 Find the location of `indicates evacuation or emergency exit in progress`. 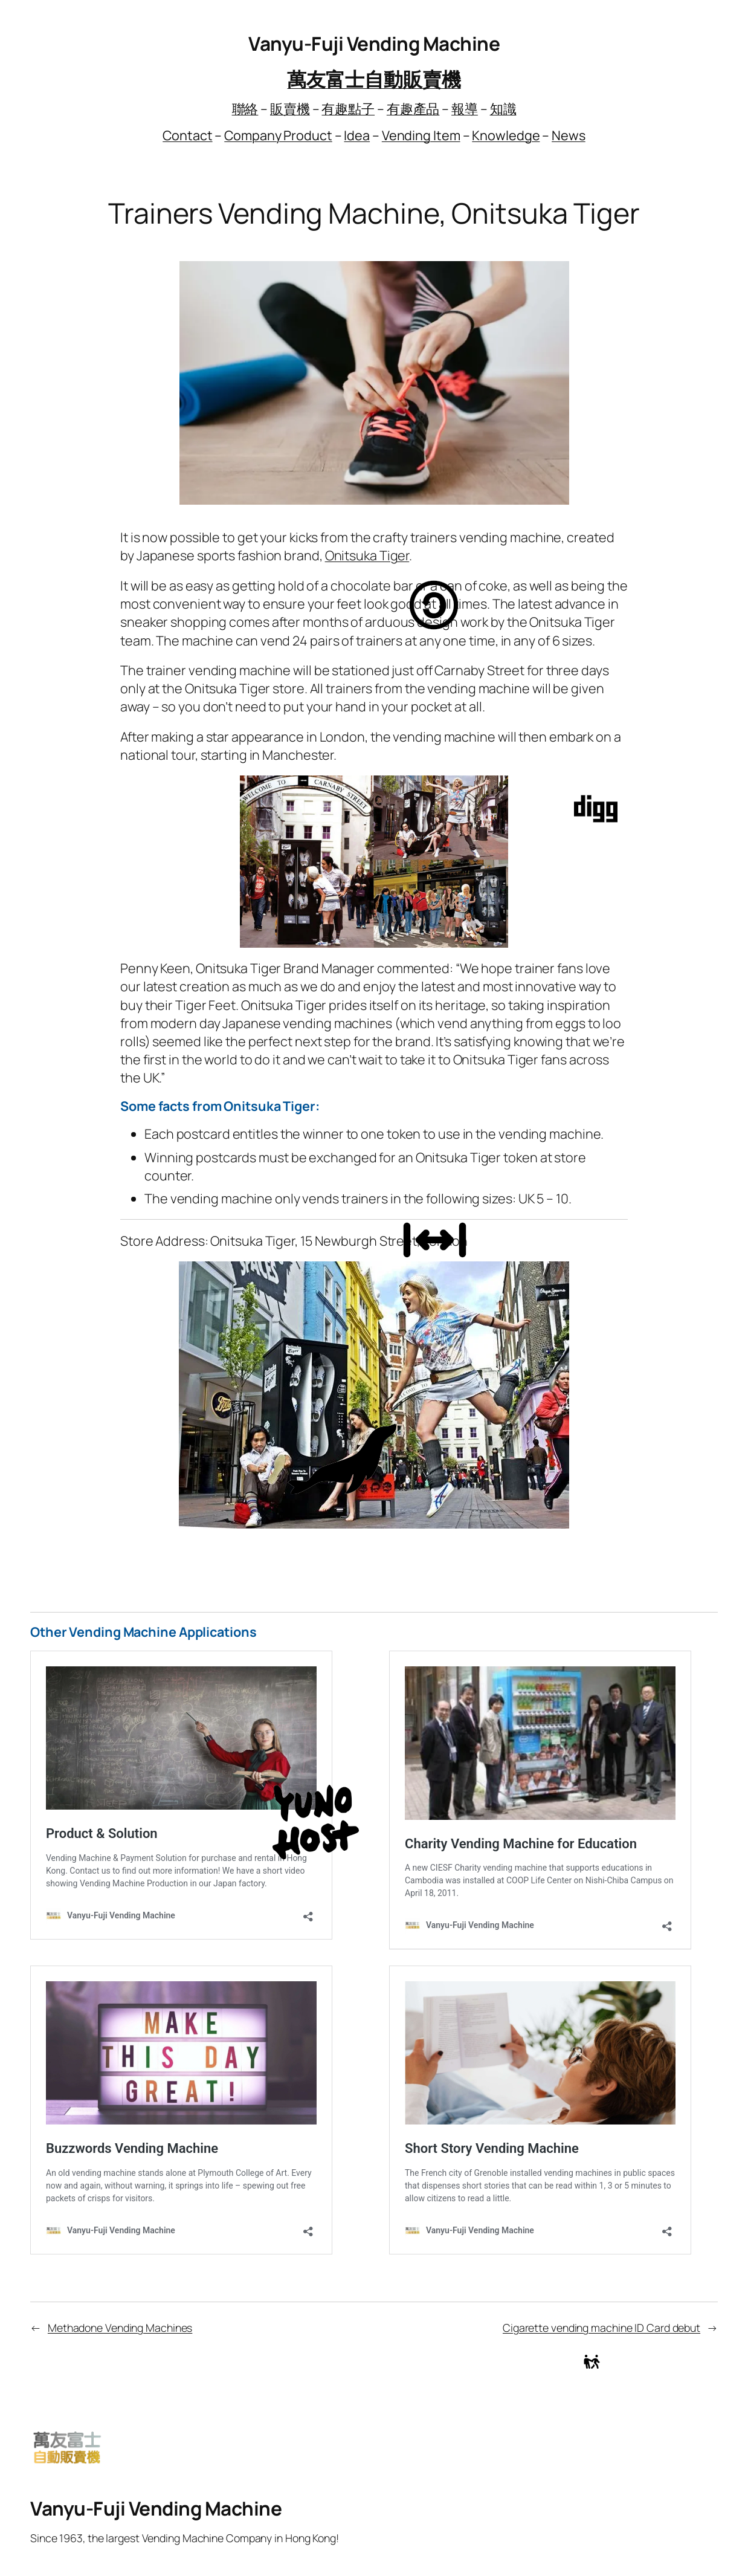

indicates evacuation or emergency exit in progress is located at coordinates (592, 2361).